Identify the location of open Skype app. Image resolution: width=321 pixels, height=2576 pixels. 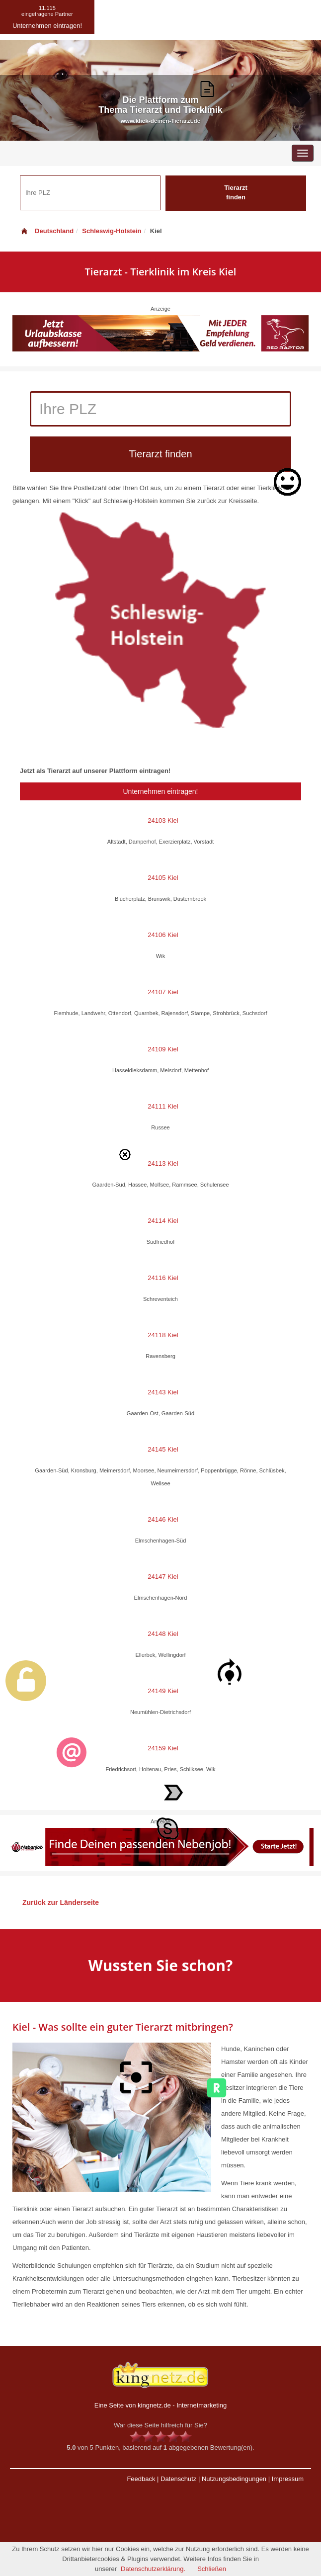
(167, 1828).